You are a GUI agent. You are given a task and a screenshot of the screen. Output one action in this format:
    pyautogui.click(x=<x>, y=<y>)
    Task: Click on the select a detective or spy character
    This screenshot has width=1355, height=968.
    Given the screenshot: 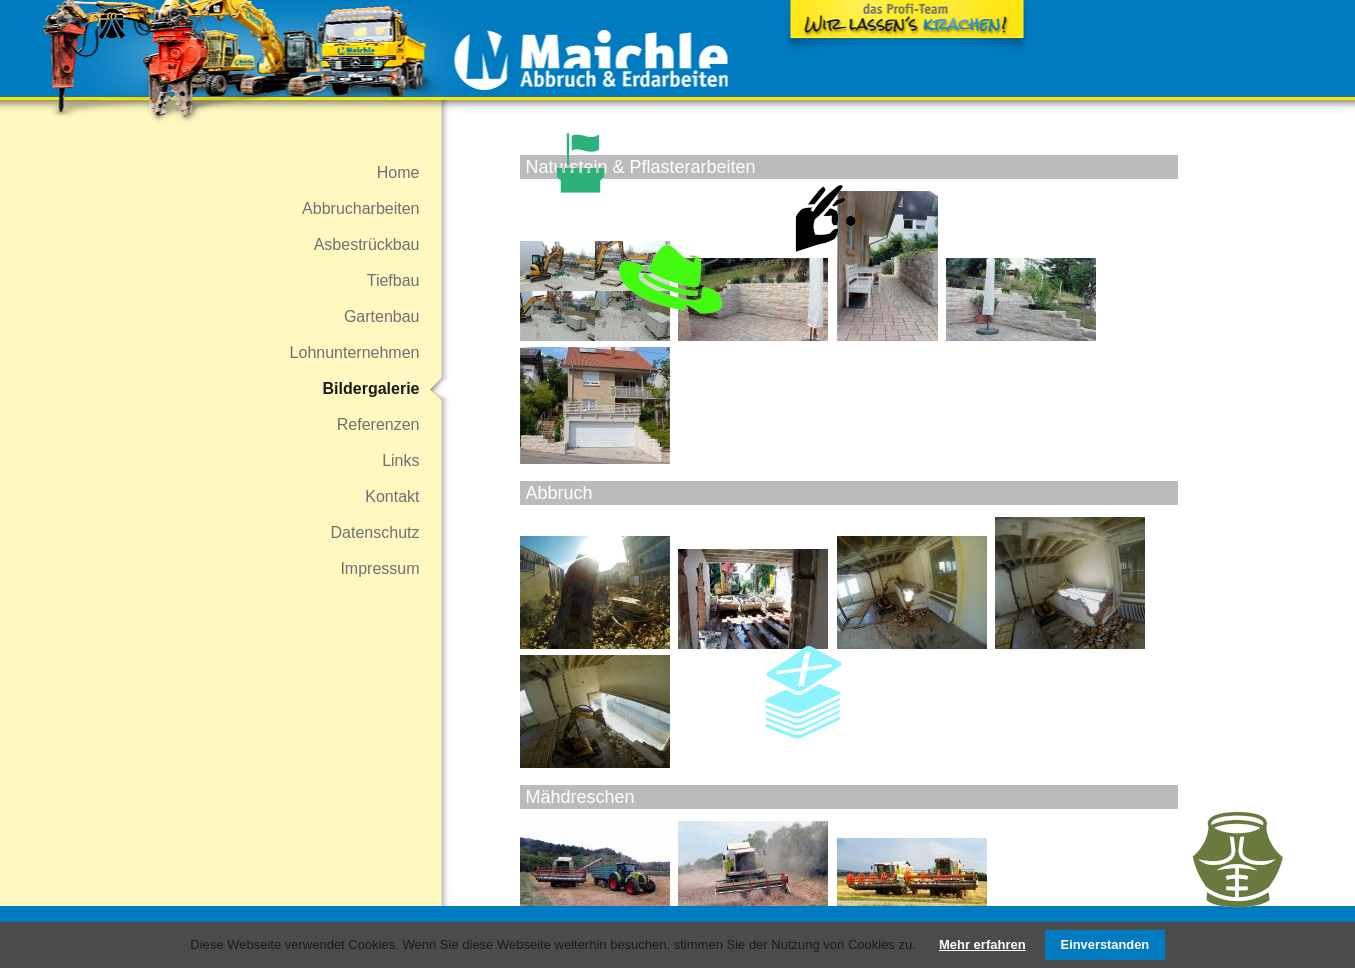 What is the action you would take?
    pyautogui.click(x=670, y=279)
    